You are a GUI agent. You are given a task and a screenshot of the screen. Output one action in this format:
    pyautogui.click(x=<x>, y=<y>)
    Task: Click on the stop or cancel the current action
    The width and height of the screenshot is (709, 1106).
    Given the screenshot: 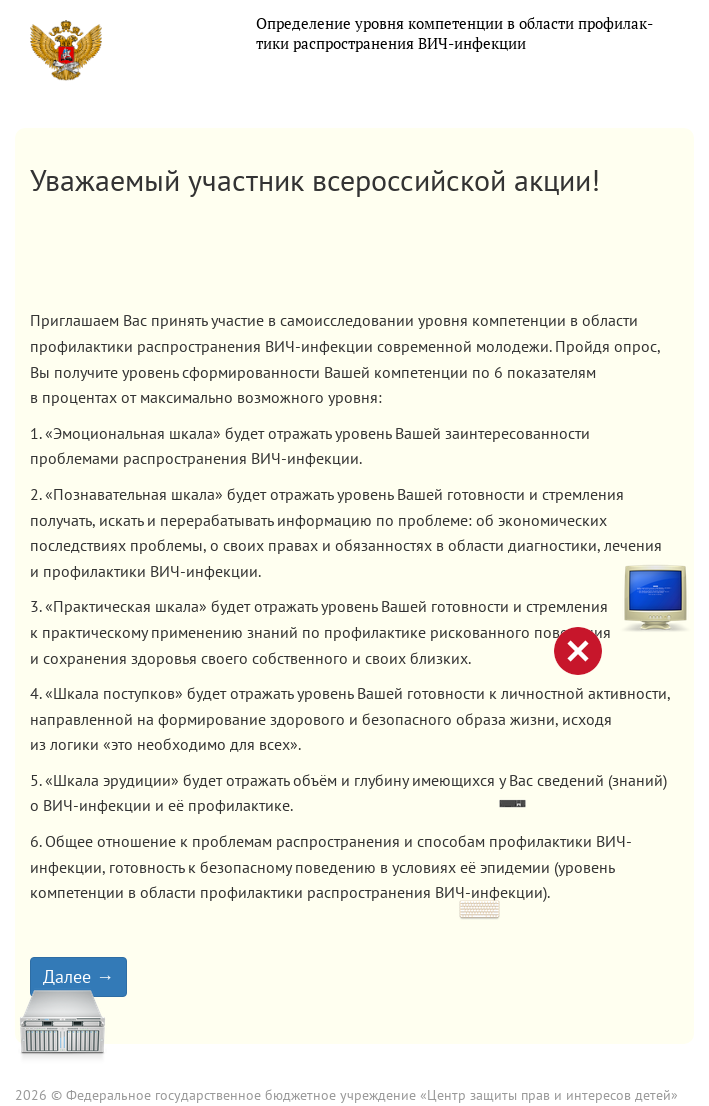 What is the action you would take?
    pyautogui.click(x=578, y=651)
    